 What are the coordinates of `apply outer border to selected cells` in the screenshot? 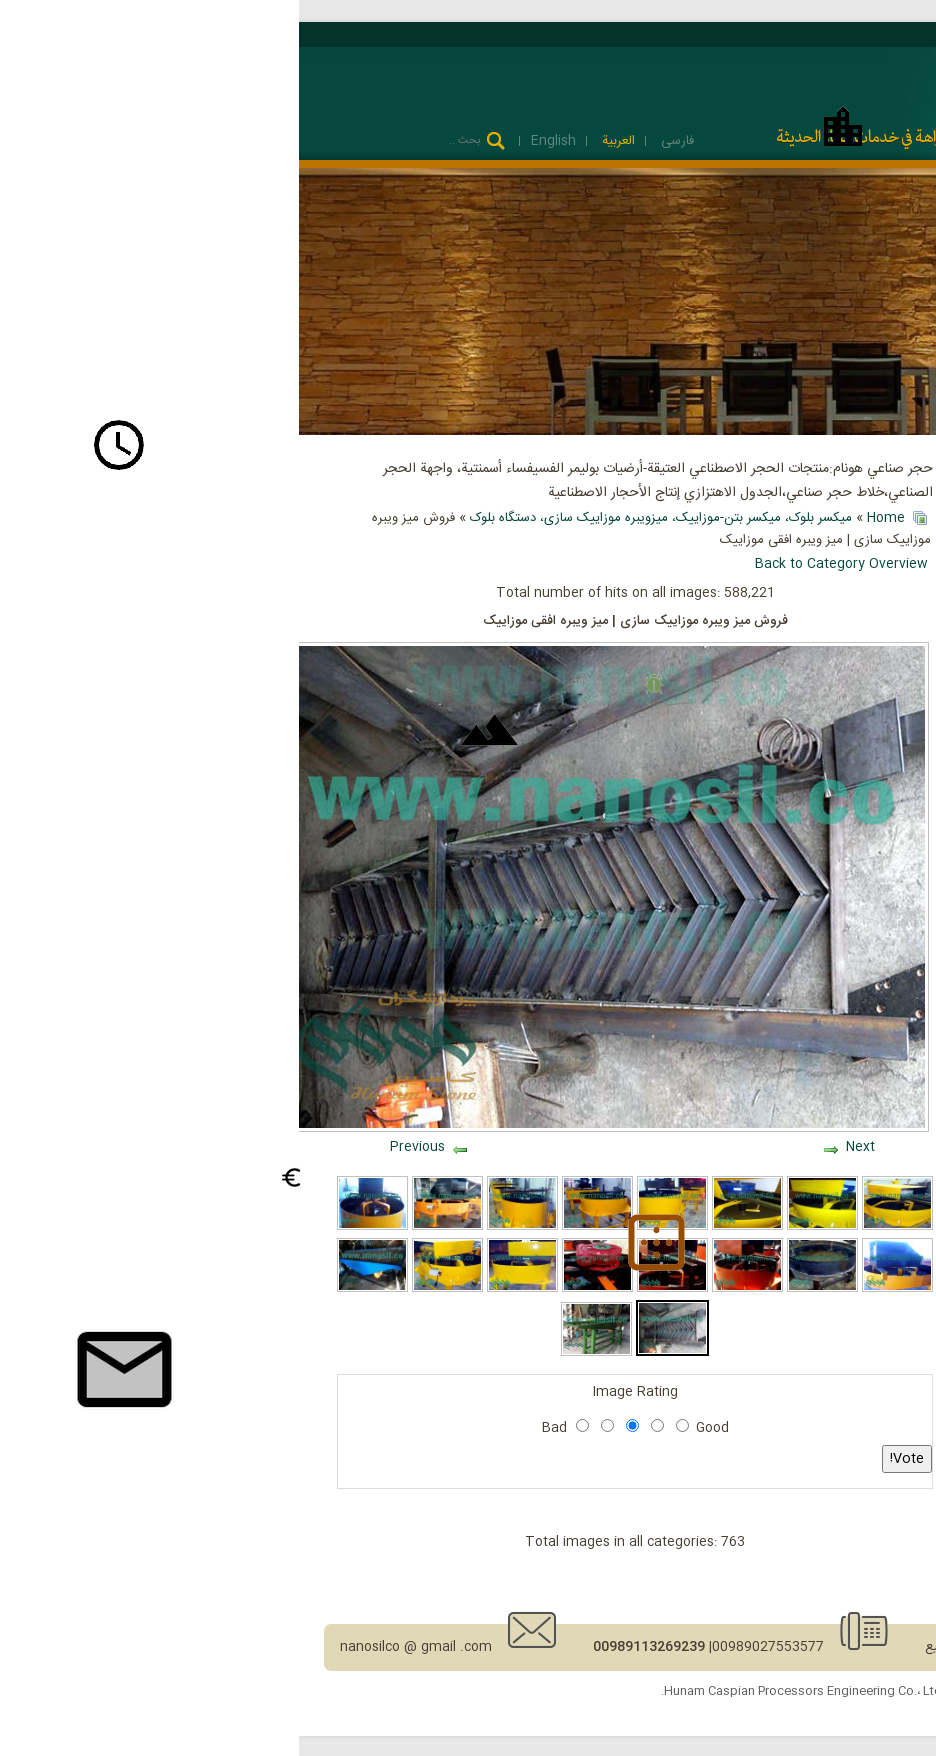 It's located at (656, 1242).